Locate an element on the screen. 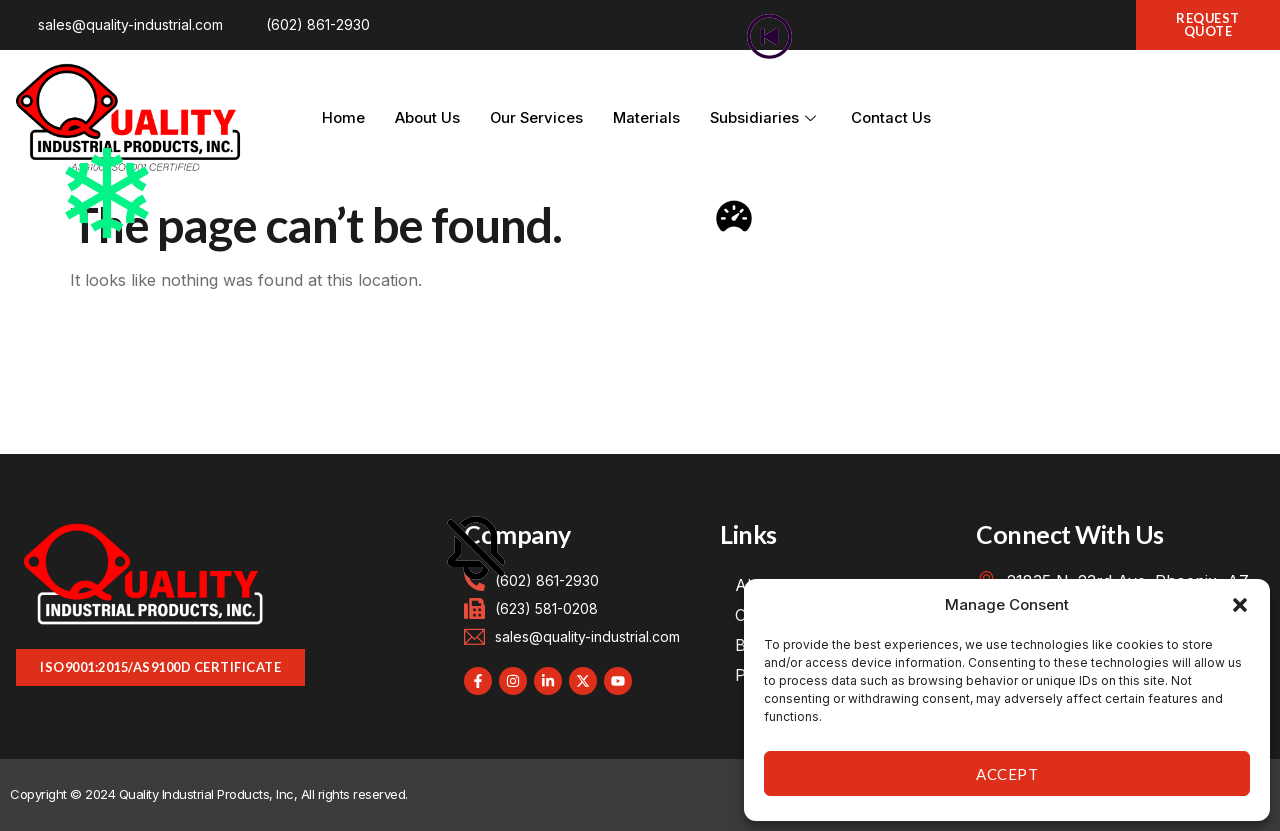  skip to previous track is located at coordinates (769, 36).